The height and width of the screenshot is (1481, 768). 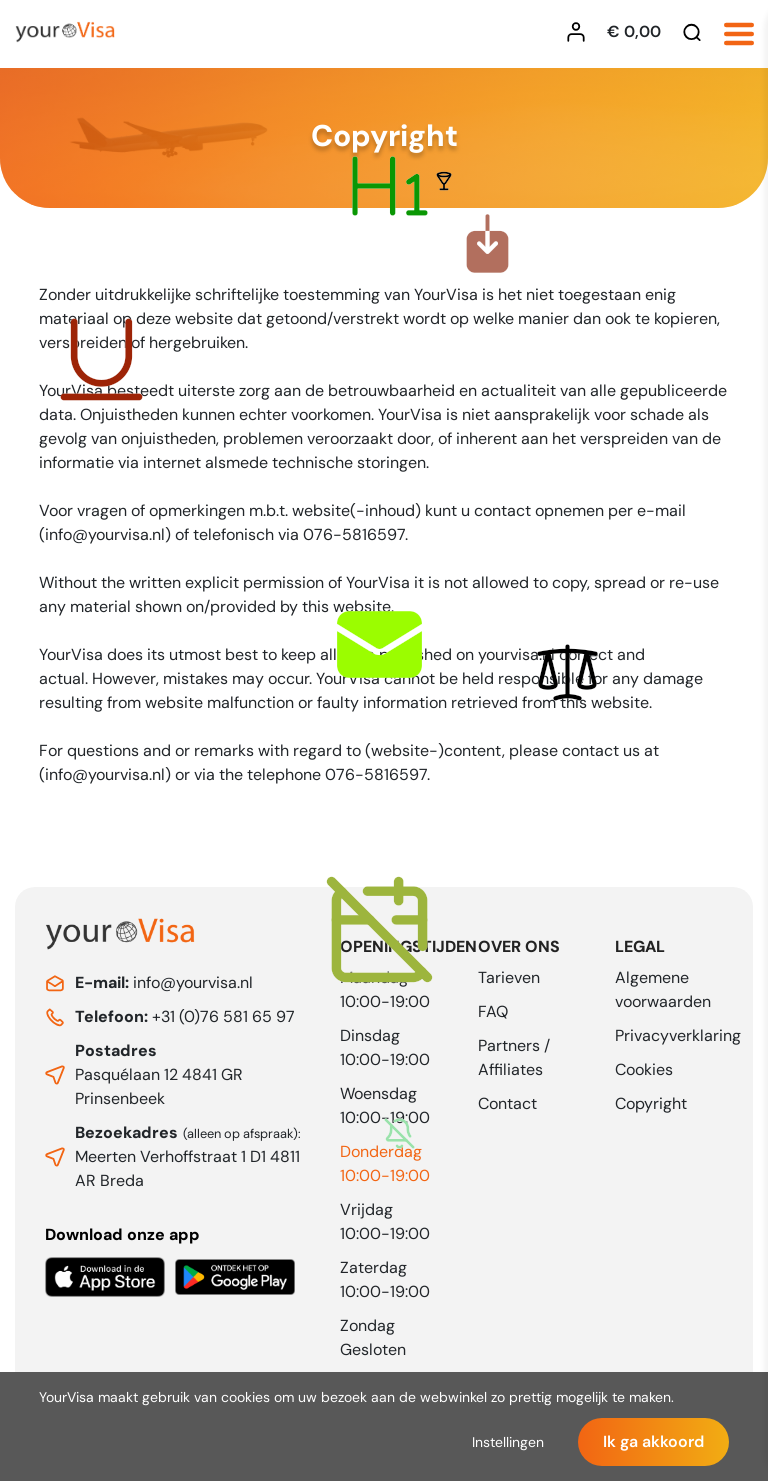 What do you see at coordinates (399, 1133) in the screenshot?
I see `mute notifications` at bounding box center [399, 1133].